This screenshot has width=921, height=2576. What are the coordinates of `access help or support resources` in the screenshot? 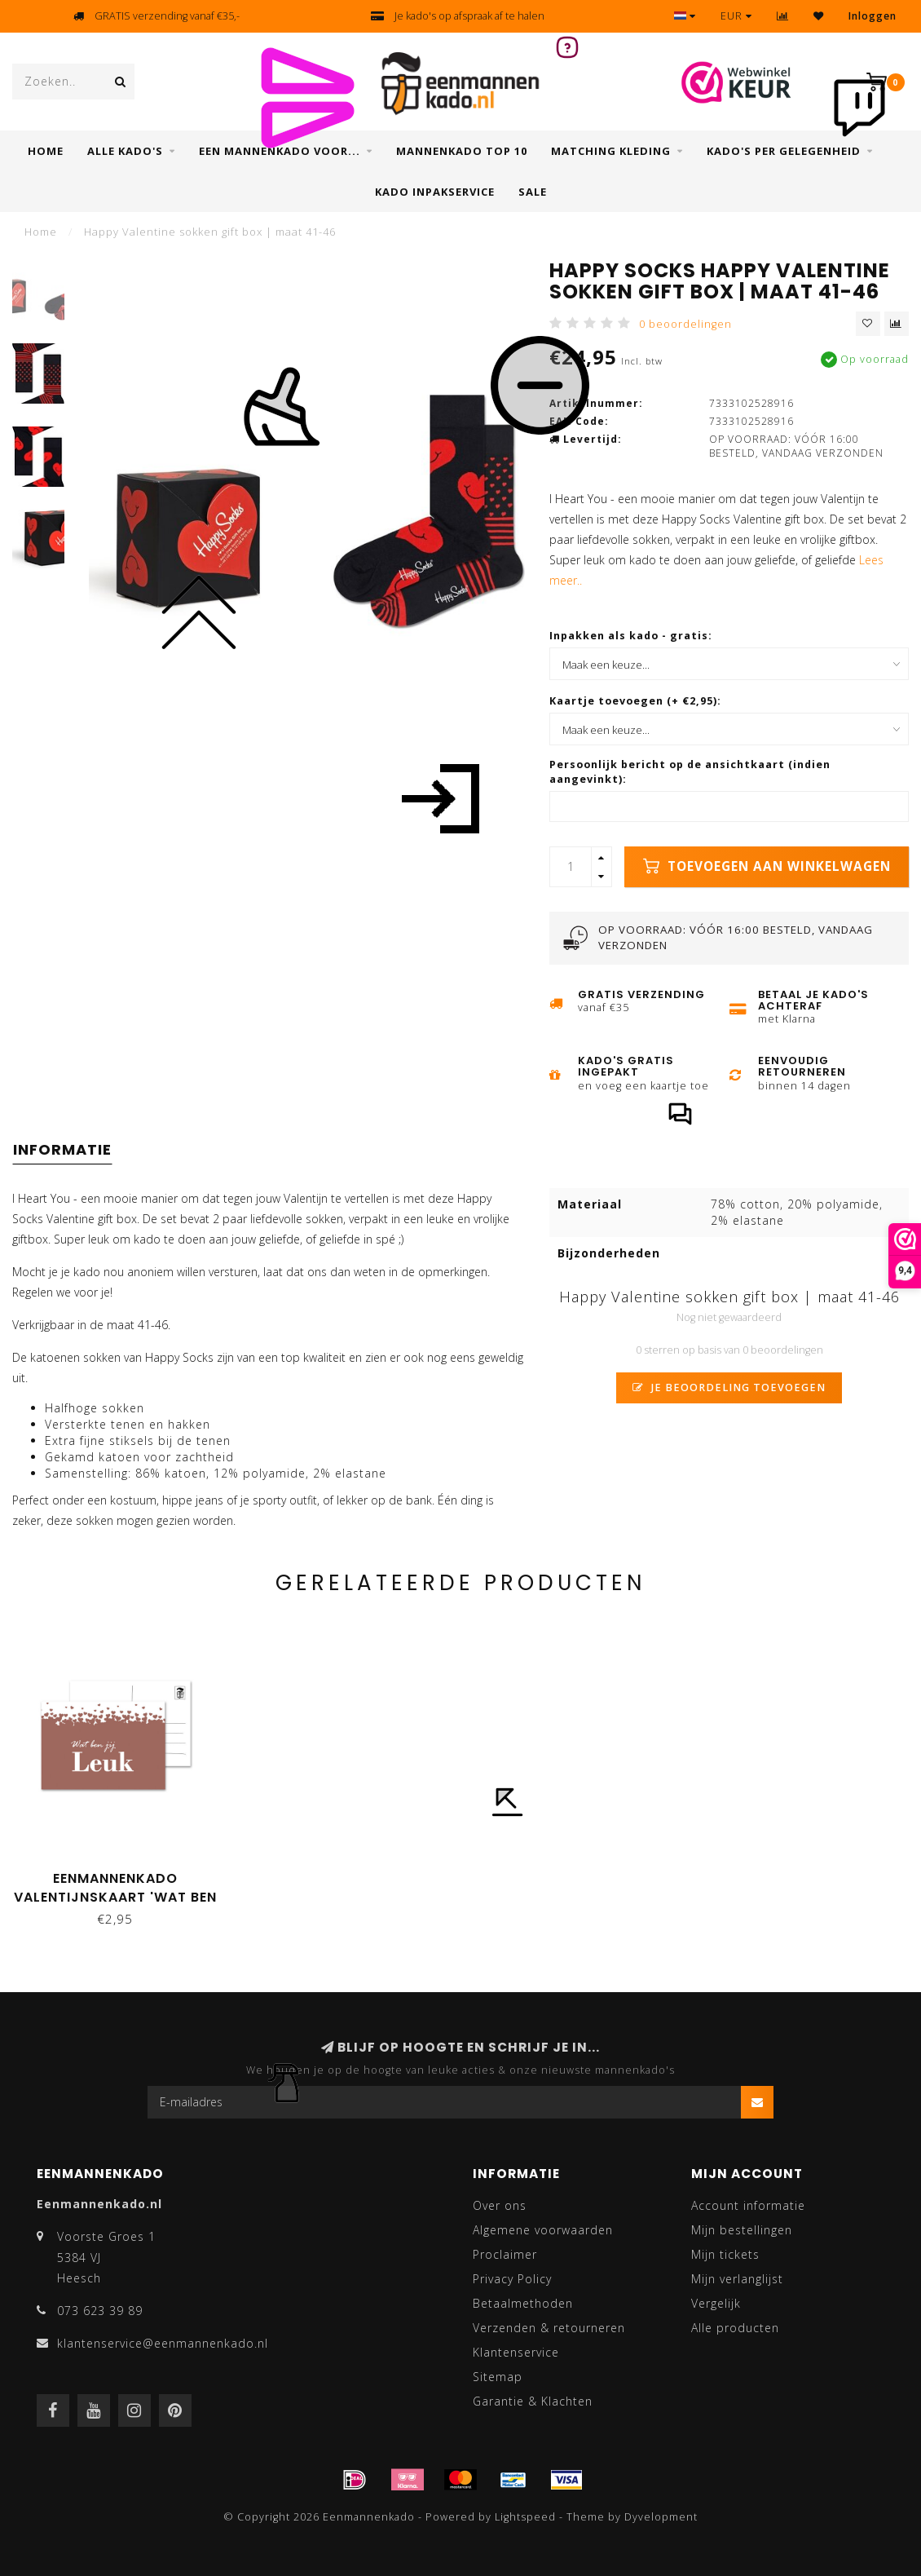 It's located at (567, 47).